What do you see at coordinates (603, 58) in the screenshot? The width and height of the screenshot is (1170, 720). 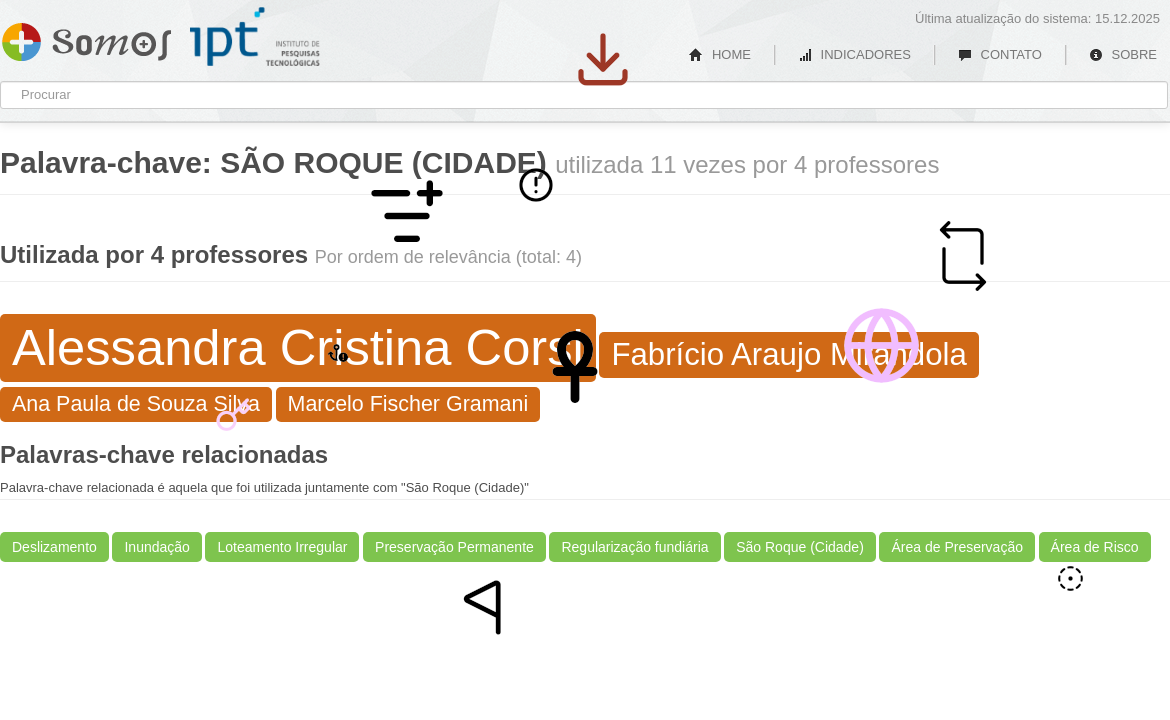 I see `download a file to your device` at bounding box center [603, 58].